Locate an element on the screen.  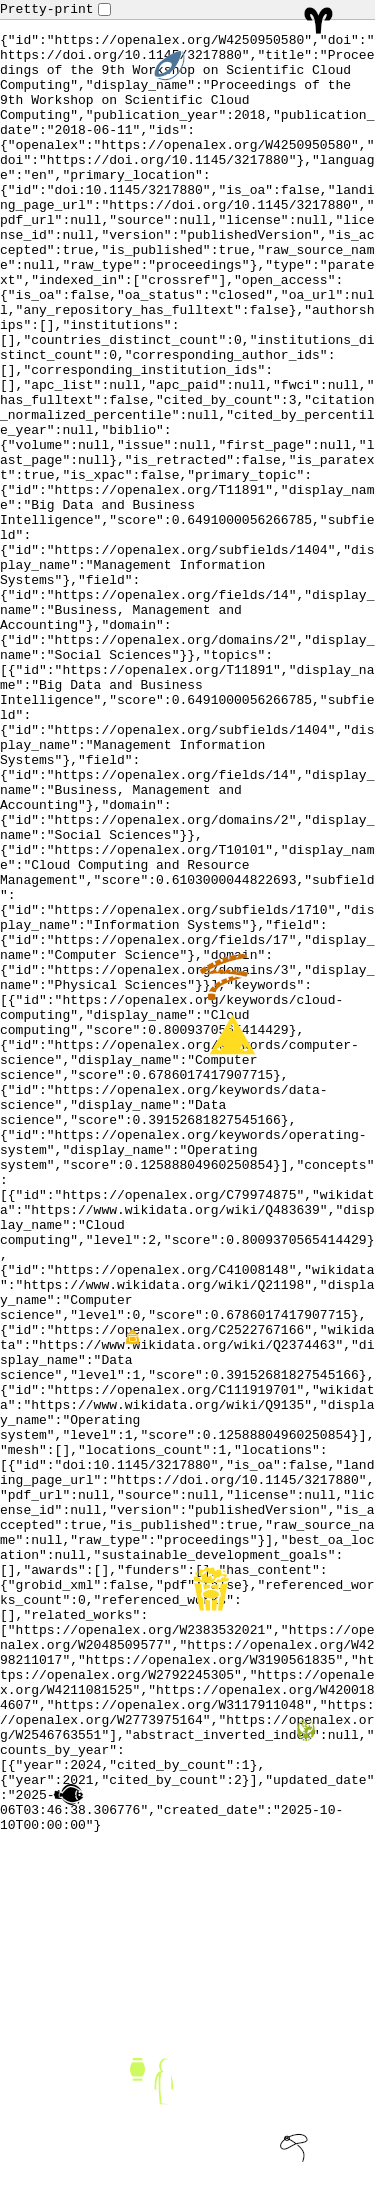
select or capture objects with freeform drawing is located at coordinates (294, 2148).